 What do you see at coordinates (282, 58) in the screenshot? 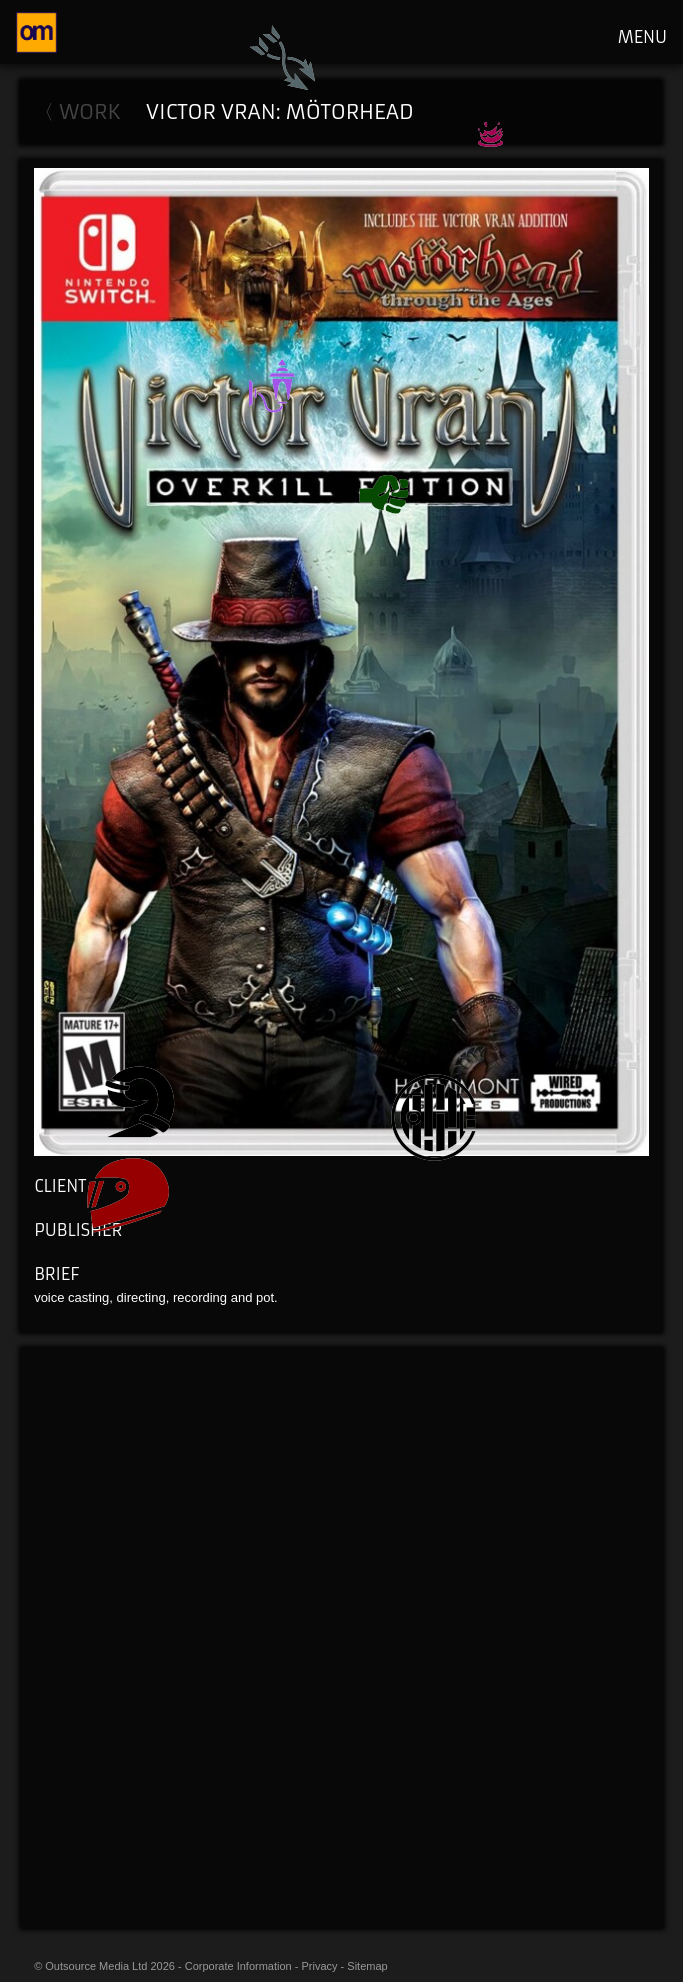
I see `indicates crossing paths or intersecting directions` at bounding box center [282, 58].